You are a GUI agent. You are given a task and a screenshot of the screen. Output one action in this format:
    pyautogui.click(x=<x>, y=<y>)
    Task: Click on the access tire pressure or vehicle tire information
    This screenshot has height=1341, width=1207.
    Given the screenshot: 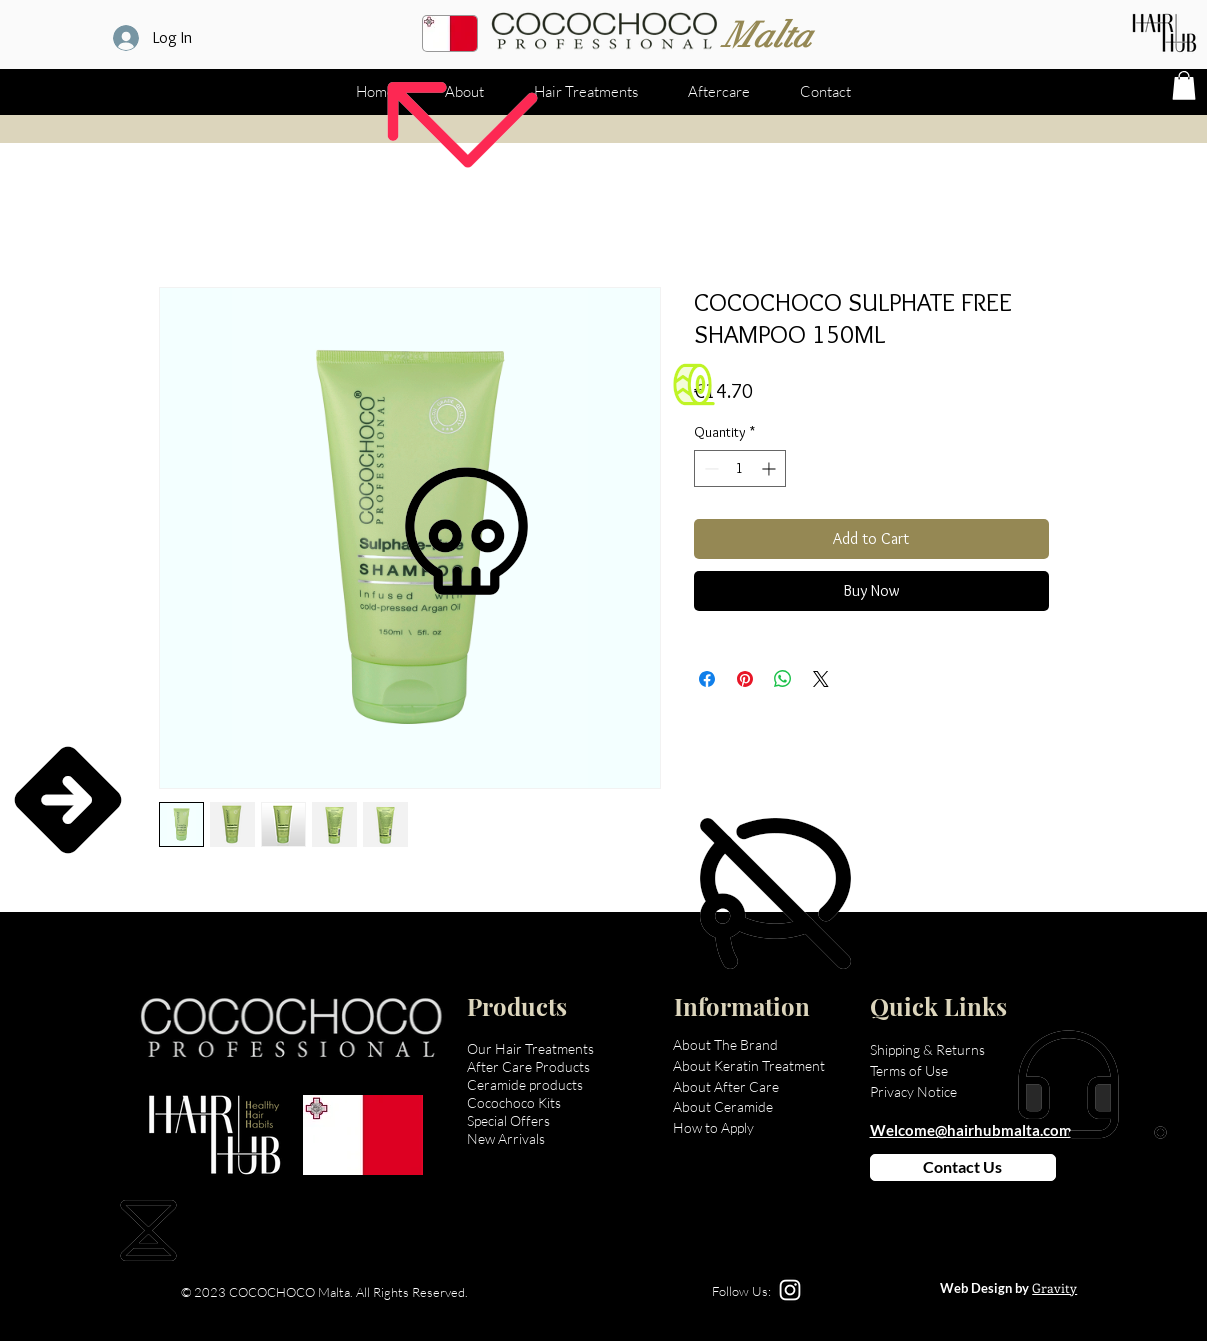 What is the action you would take?
    pyautogui.click(x=692, y=384)
    